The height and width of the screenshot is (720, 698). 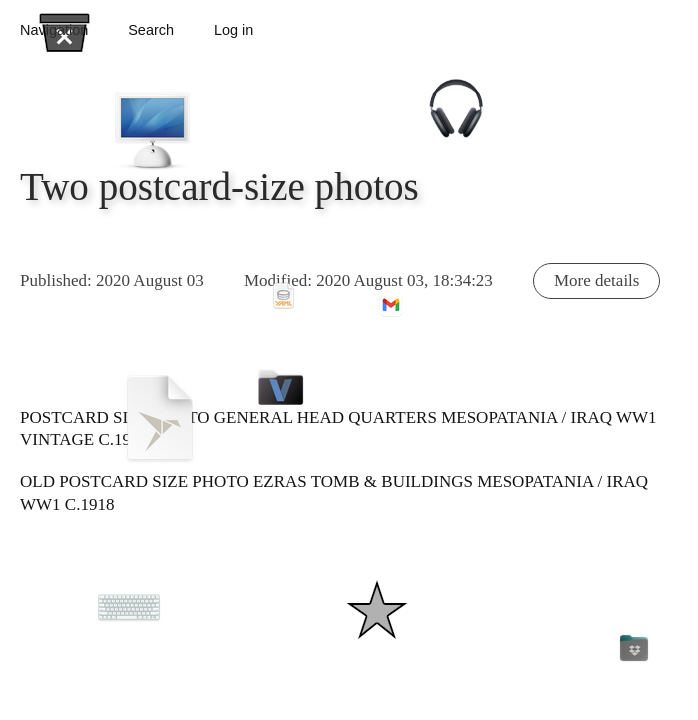 What do you see at coordinates (634, 648) in the screenshot?
I see `open your Dropbox synced folder` at bounding box center [634, 648].